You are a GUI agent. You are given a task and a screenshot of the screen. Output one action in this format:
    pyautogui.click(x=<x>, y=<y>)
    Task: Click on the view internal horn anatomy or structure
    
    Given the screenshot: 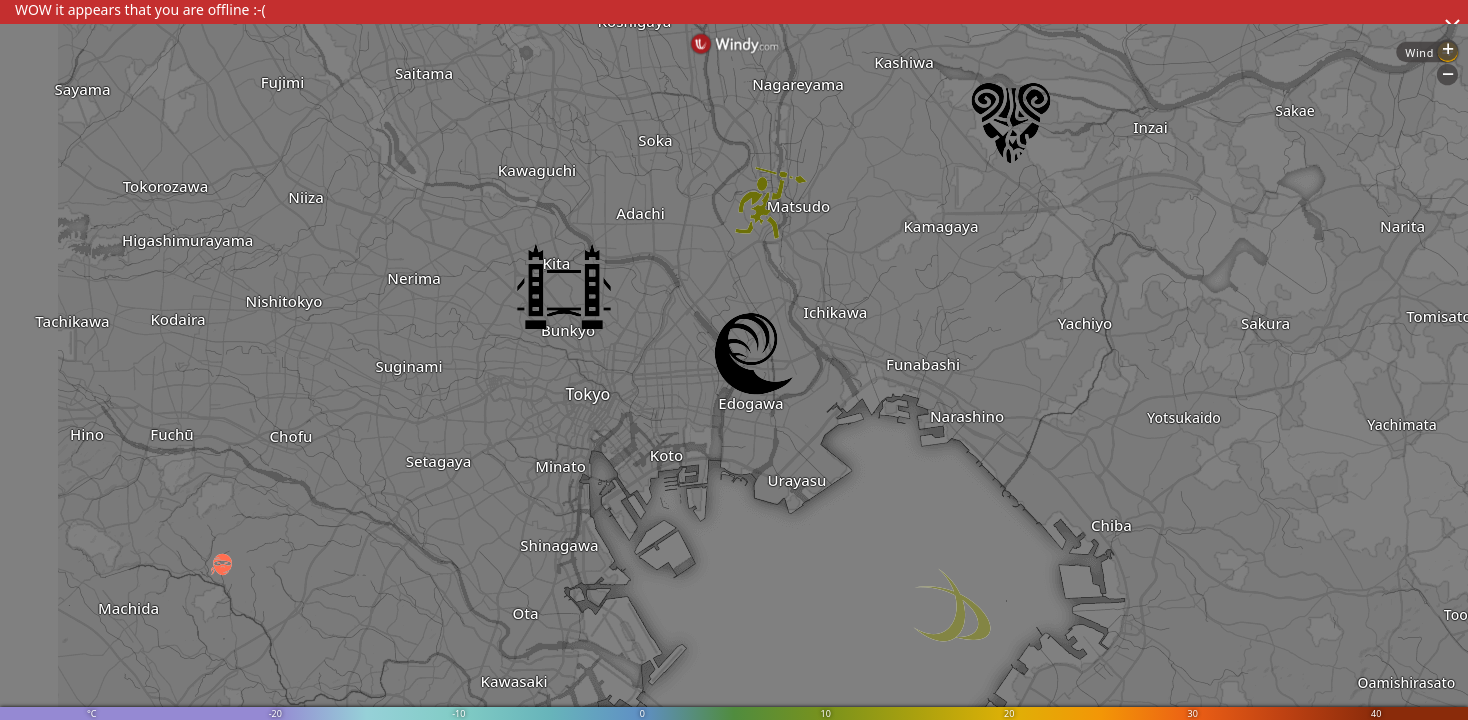 What is the action you would take?
    pyautogui.click(x=753, y=354)
    